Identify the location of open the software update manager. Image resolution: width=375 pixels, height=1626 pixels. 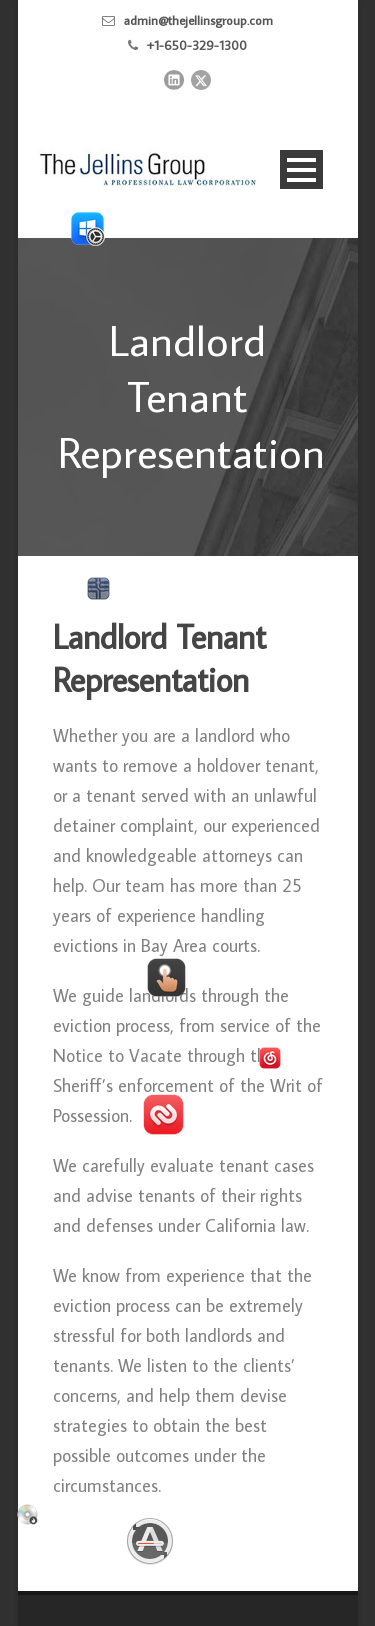
(150, 1541).